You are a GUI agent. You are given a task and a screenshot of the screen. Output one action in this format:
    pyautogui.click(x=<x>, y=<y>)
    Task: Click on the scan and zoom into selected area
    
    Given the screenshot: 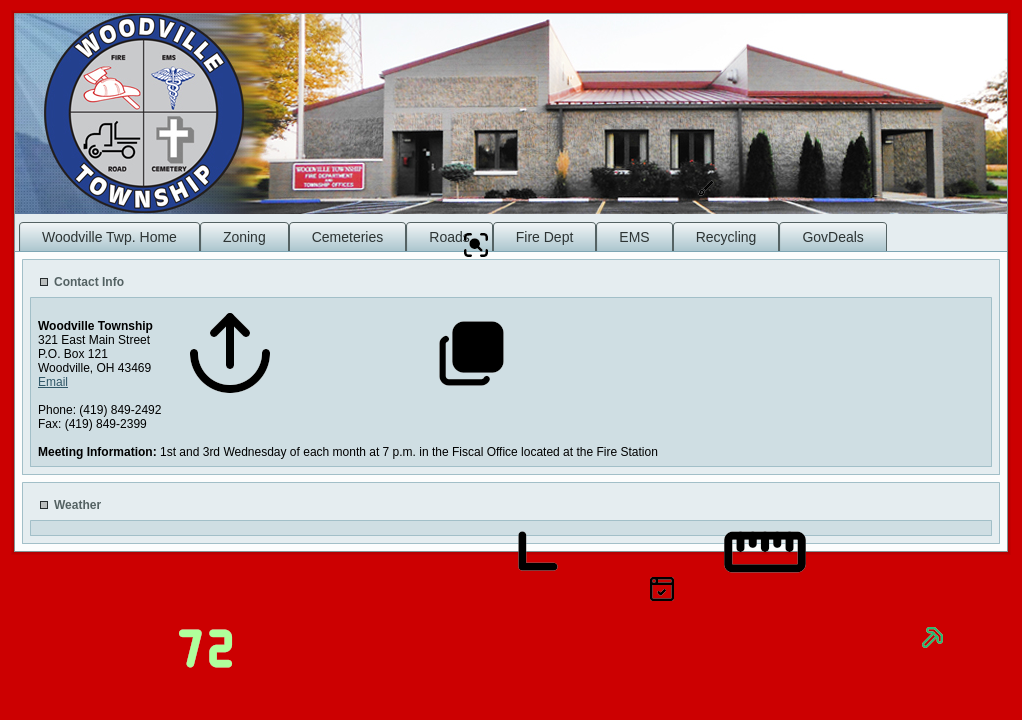 What is the action you would take?
    pyautogui.click(x=476, y=245)
    